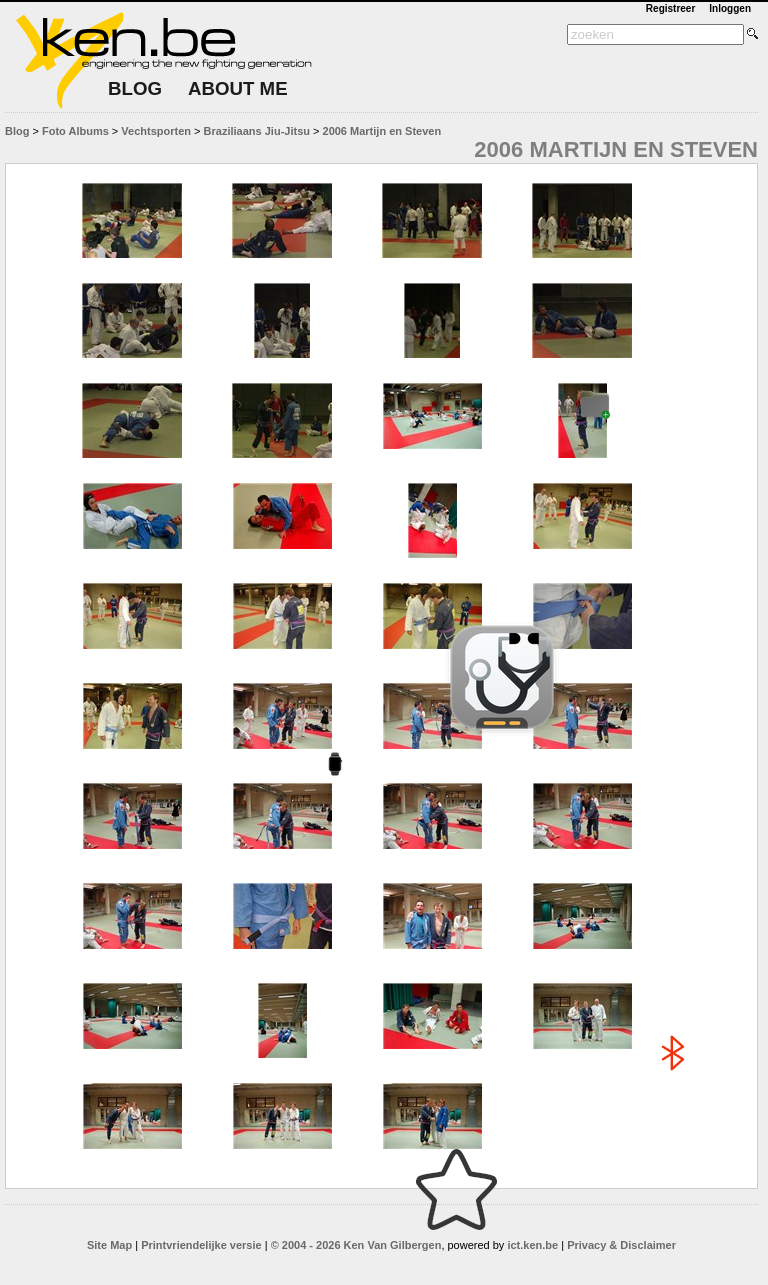 Image resolution: width=768 pixels, height=1285 pixels. Describe the element at coordinates (502, 679) in the screenshot. I see `access disk health and diagnostic settings` at that location.